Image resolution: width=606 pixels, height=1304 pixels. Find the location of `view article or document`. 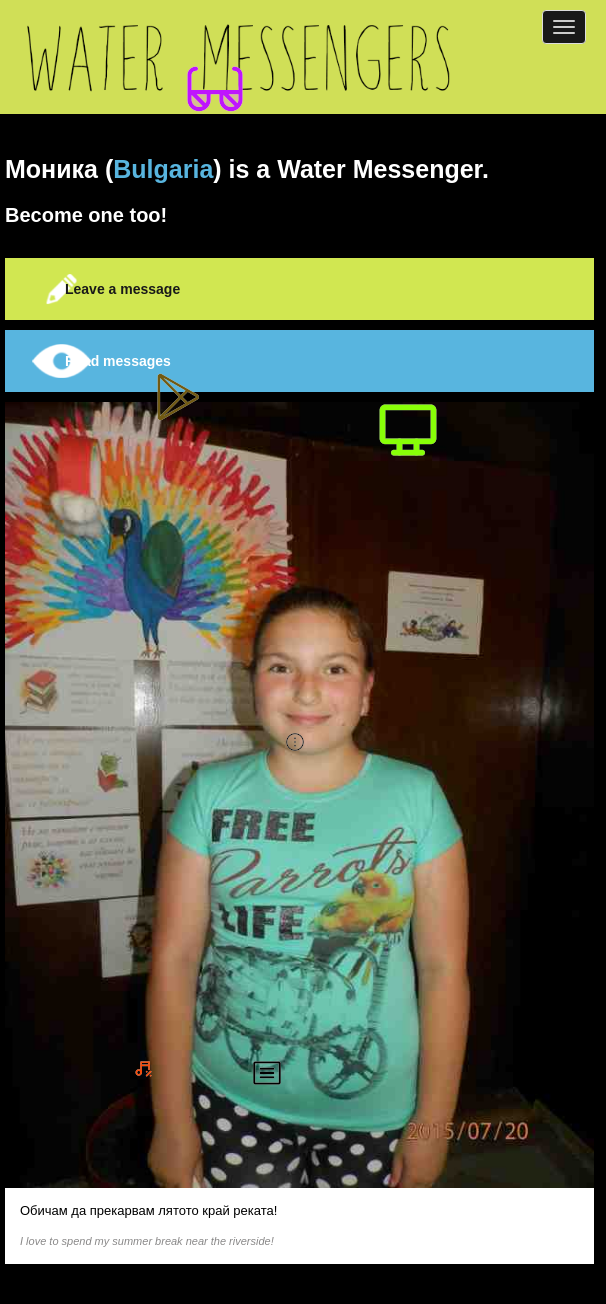

view article or document is located at coordinates (267, 1073).